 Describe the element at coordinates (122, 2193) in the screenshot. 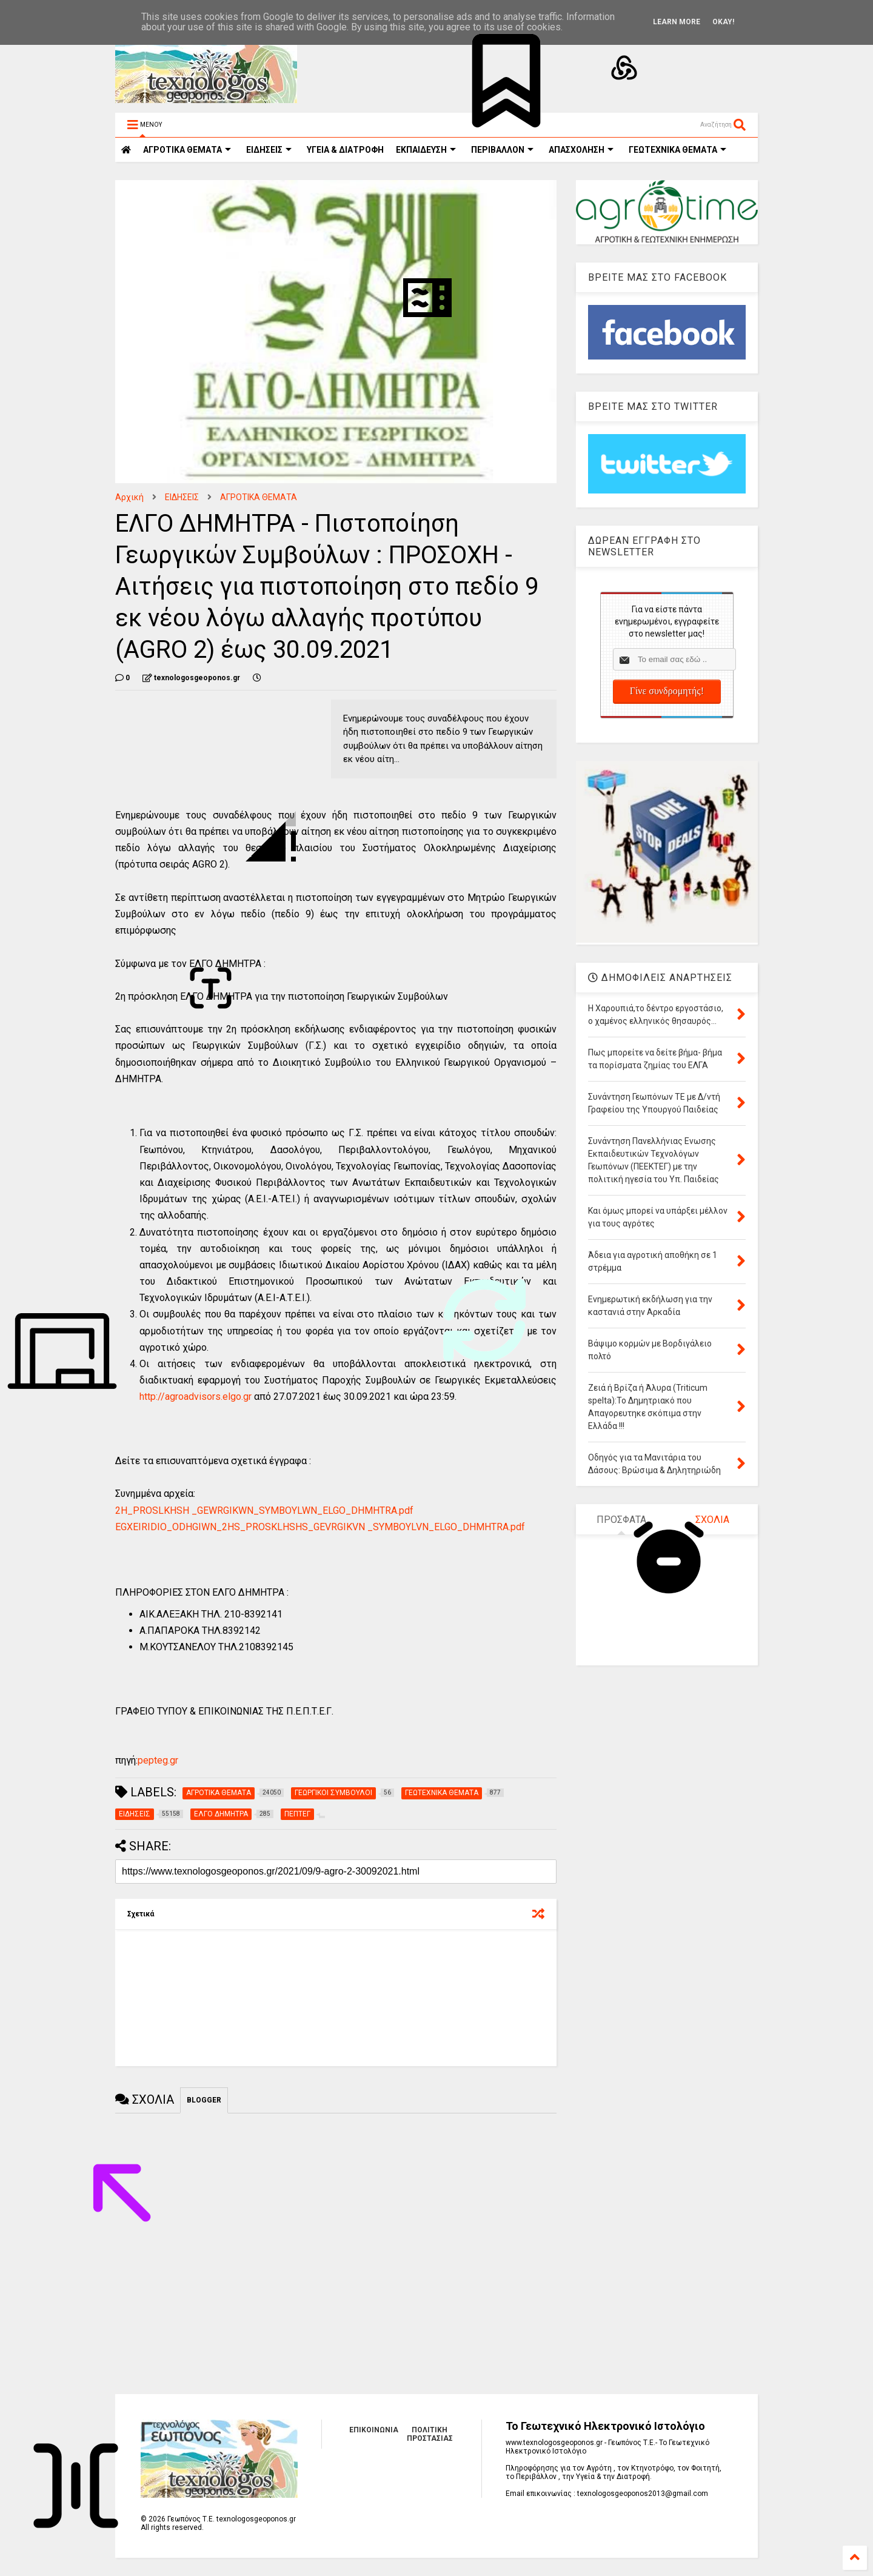

I see `navigate to parent folder or previous level` at that location.